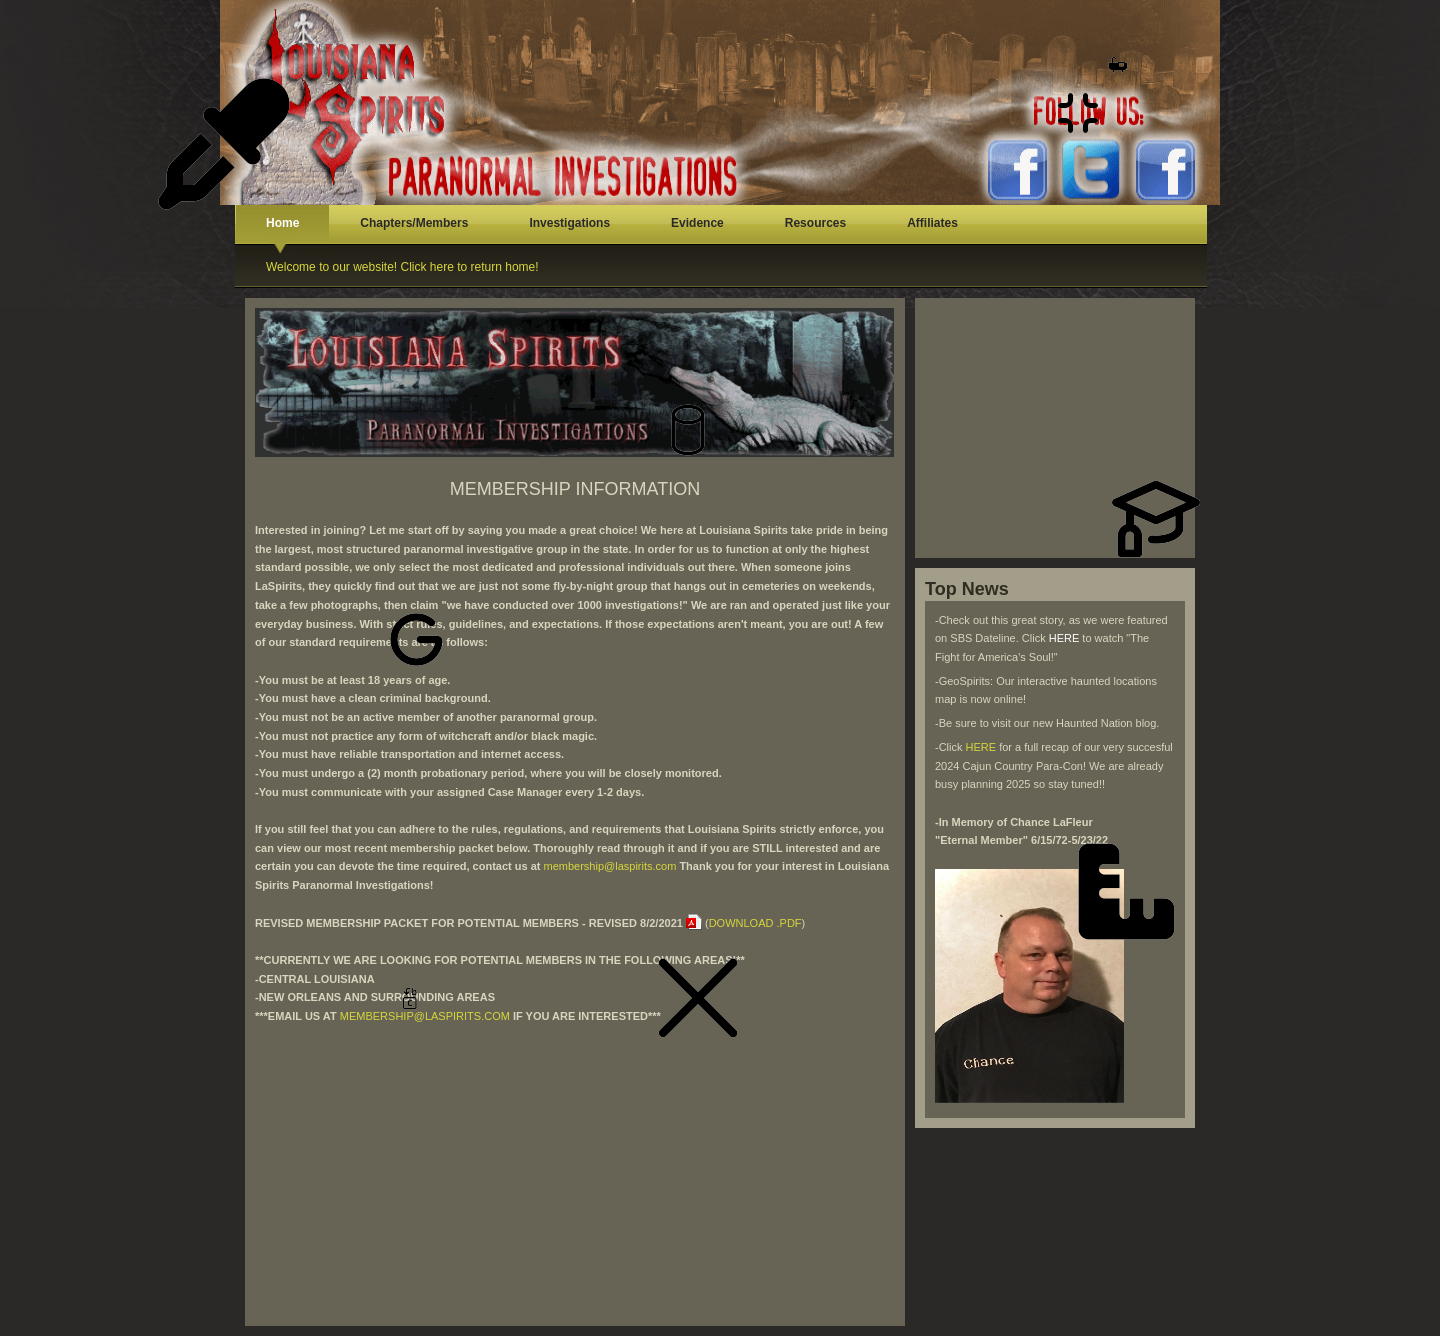 Image resolution: width=1440 pixels, height=1336 pixels. Describe the element at coordinates (1118, 65) in the screenshot. I see `indicates bathroom or bathing facilities` at that location.